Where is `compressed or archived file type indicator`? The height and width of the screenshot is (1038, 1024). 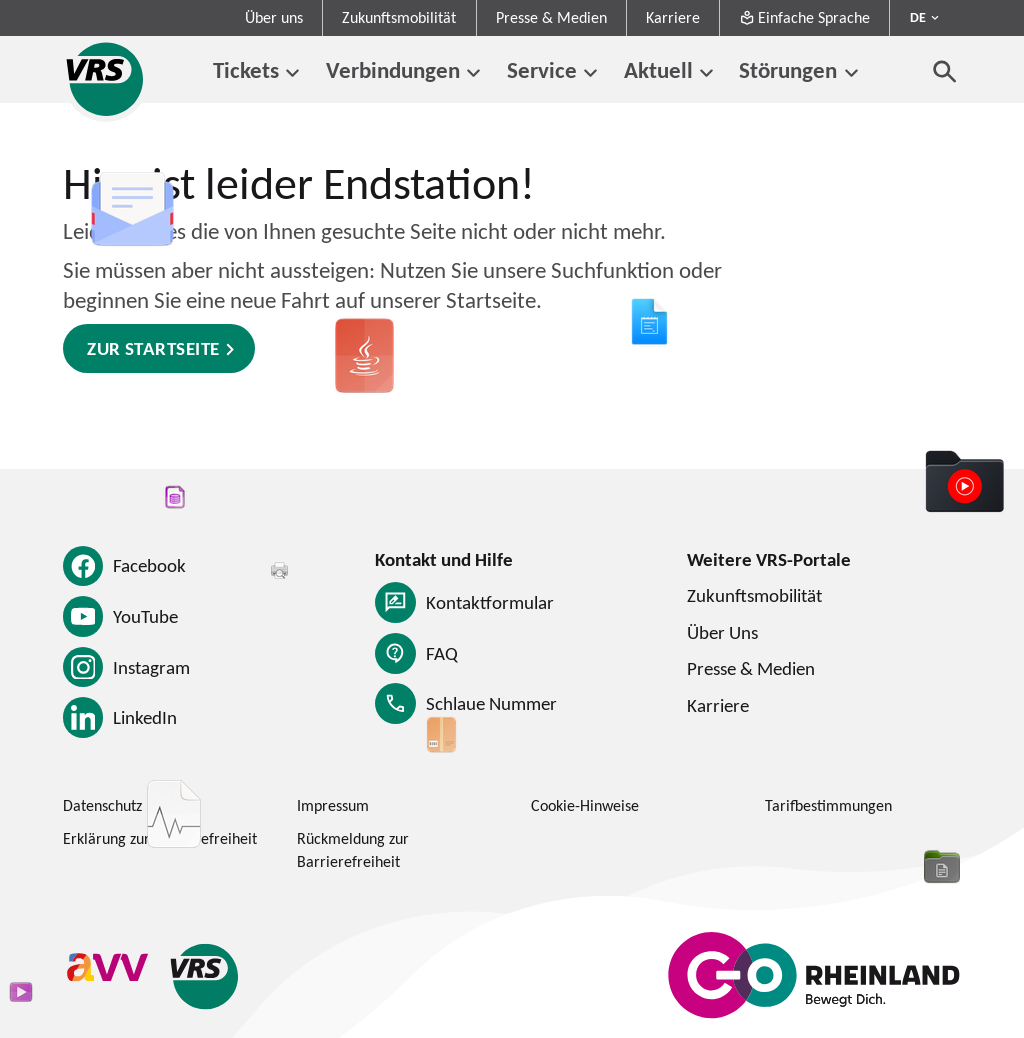 compressed or archived file type indicator is located at coordinates (441, 734).